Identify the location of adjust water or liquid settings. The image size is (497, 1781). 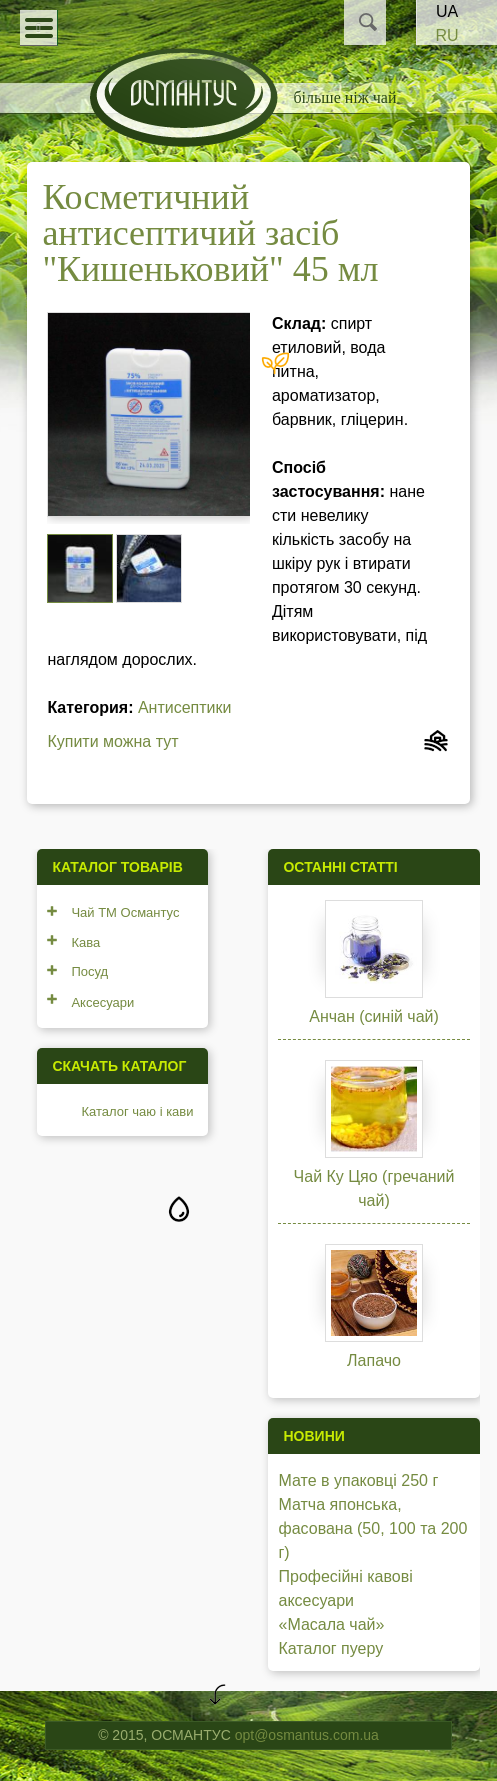
(179, 1210).